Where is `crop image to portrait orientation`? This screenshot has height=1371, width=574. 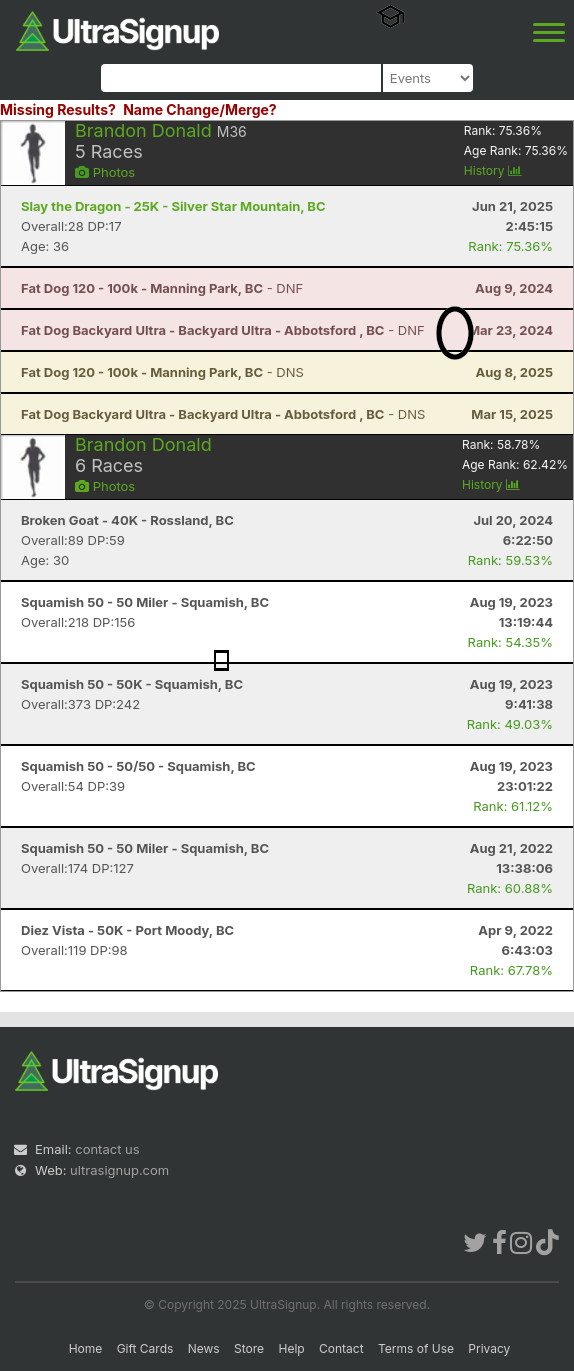
crop image to portrait orientation is located at coordinates (221, 660).